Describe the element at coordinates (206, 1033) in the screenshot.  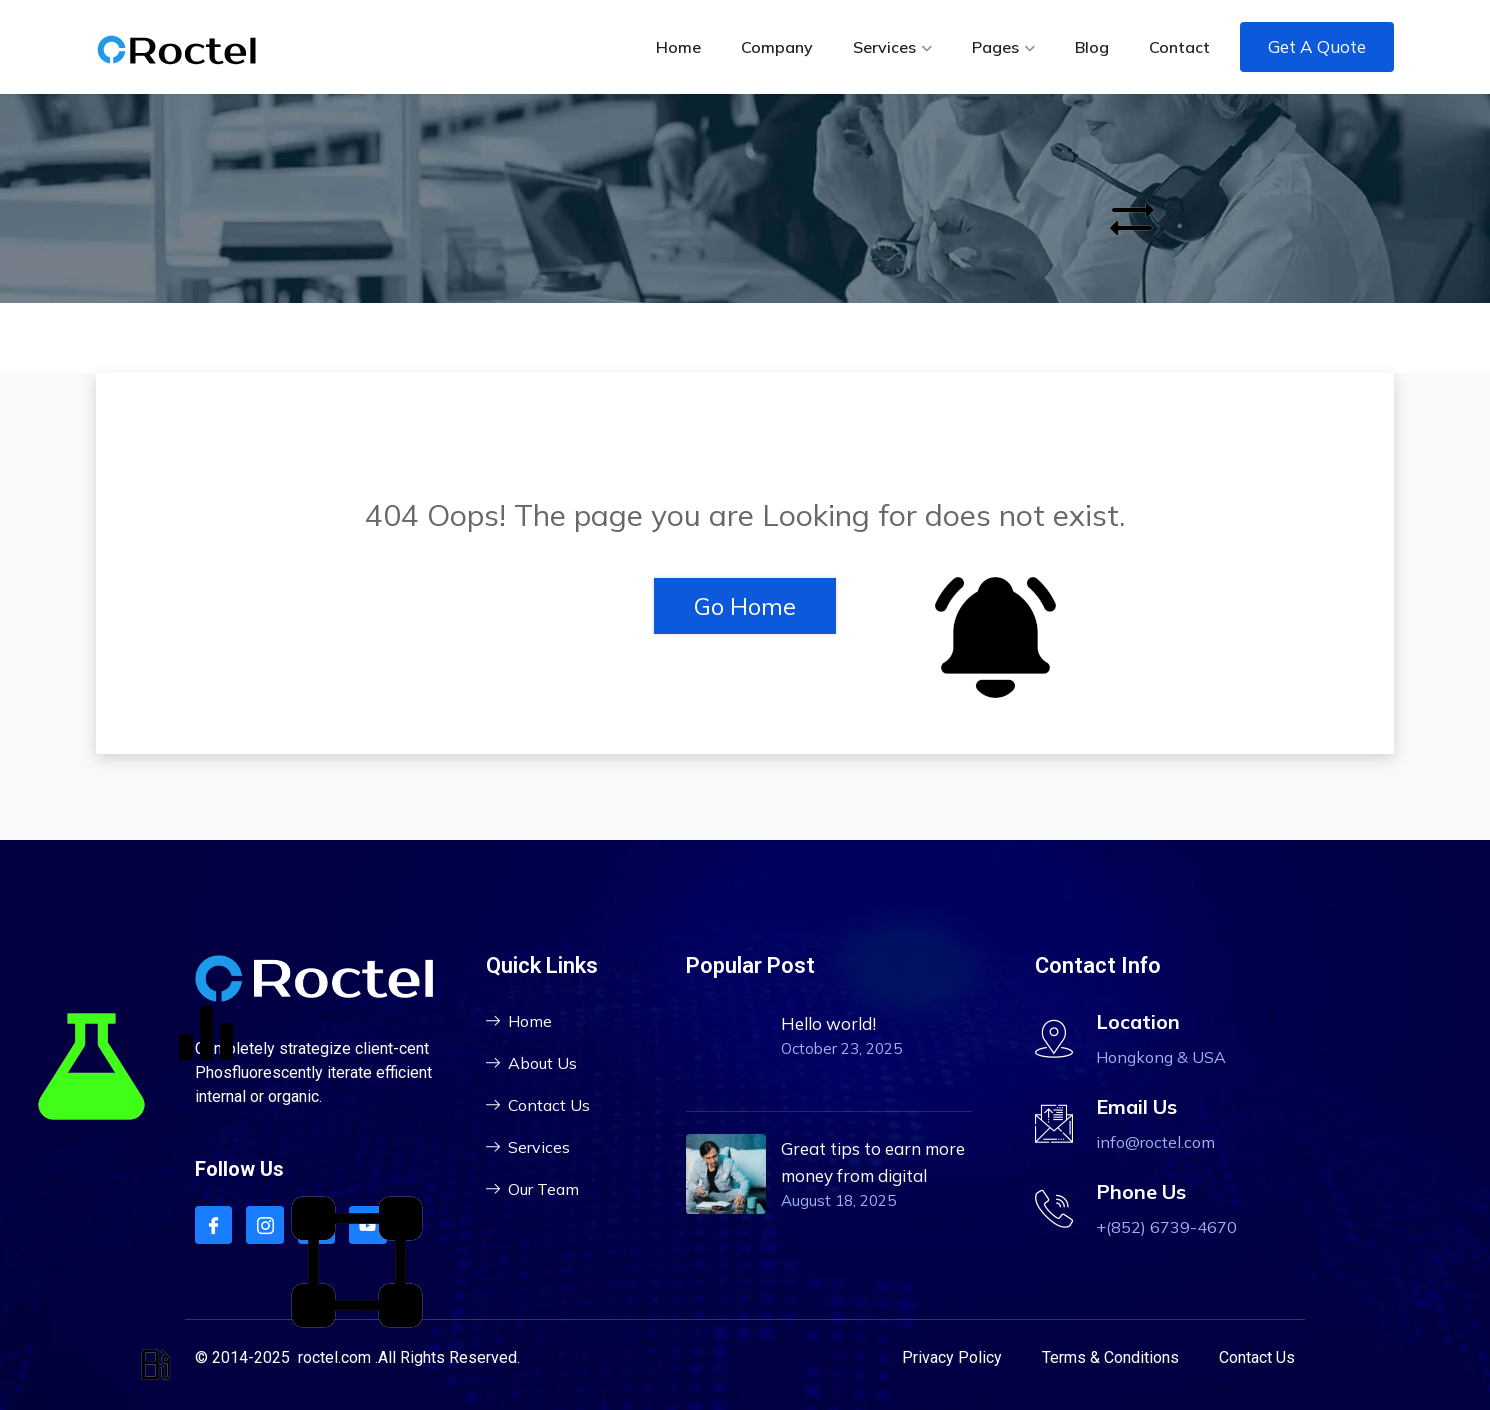
I see `adjust audio equalizer settings` at that location.